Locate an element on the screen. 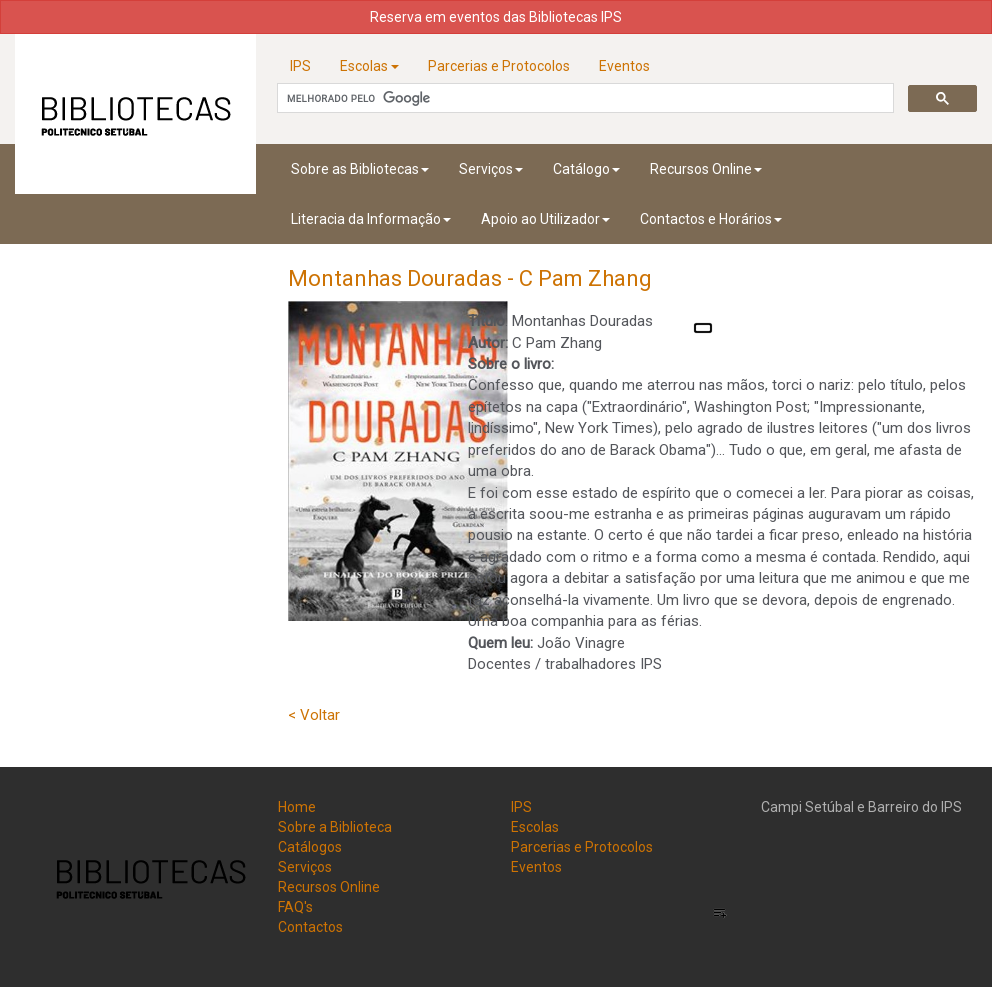 Image resolution: width=992 pixels, height=987 pixels. add a new item to your playlist is located at coordinates (719, 912).